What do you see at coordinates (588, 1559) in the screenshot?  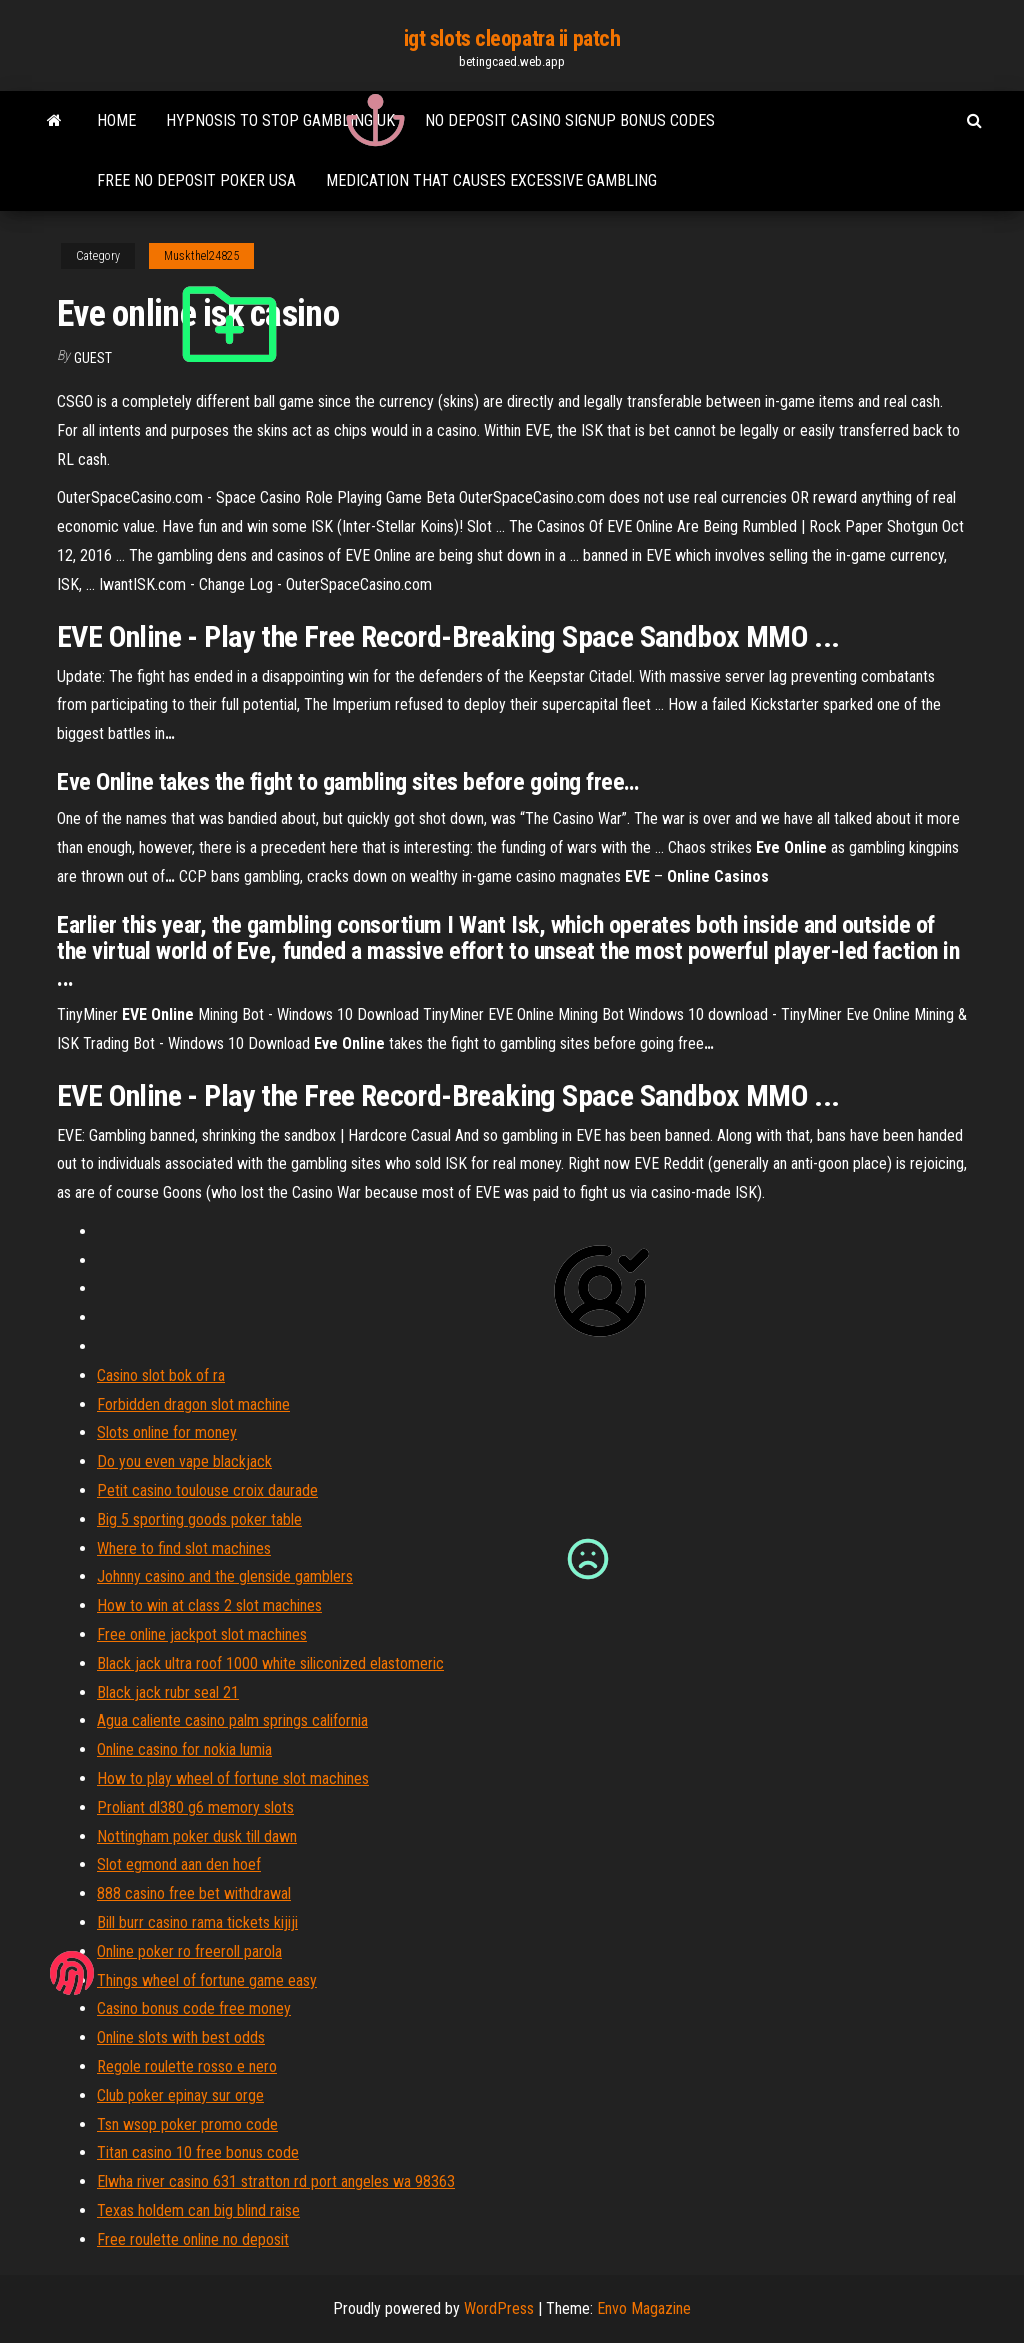 I see `submit negative feedback or rating` at bounding box center [588, 1559].